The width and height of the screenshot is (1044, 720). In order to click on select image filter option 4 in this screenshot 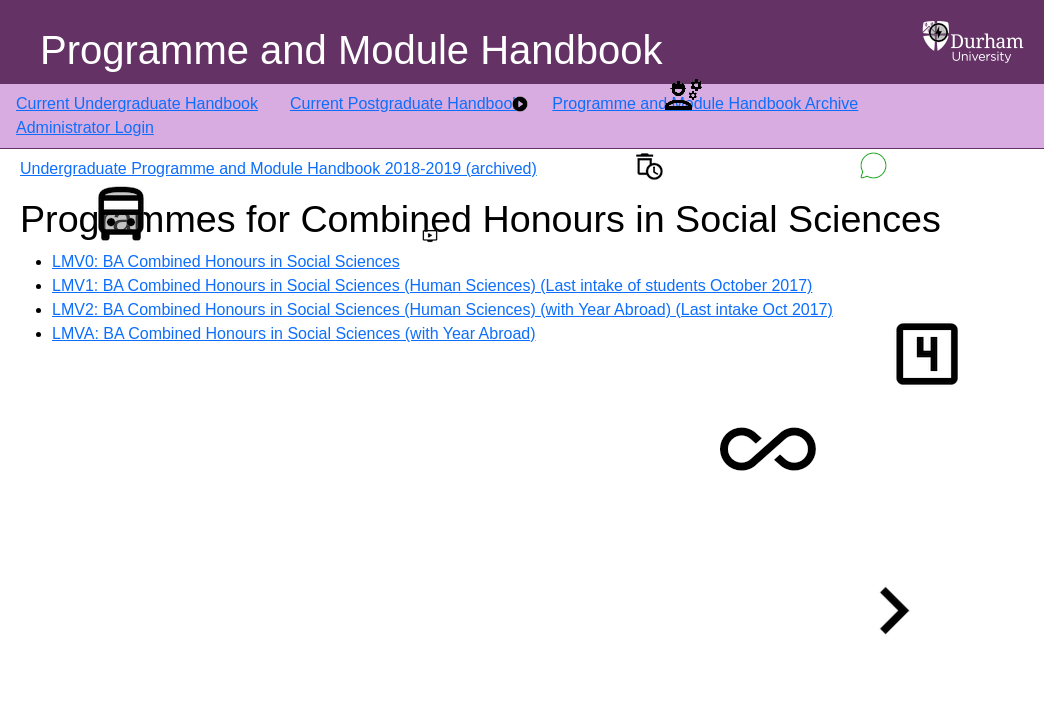, I will do `click(927, 354)`.